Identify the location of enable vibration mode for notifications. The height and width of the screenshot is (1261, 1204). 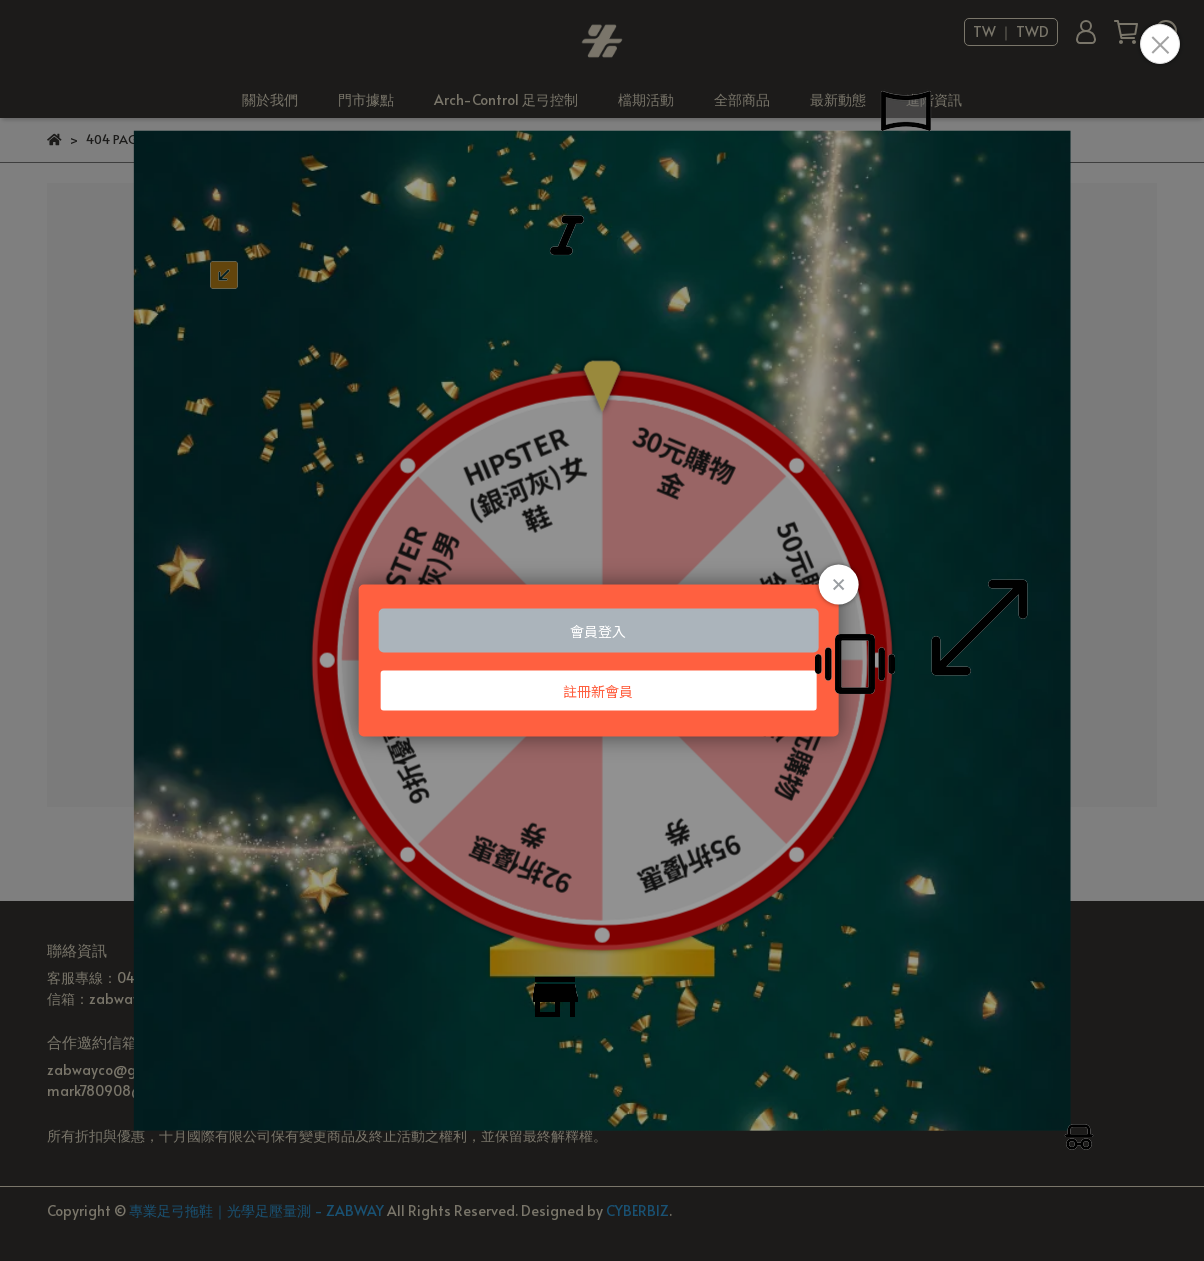
(855, 664).